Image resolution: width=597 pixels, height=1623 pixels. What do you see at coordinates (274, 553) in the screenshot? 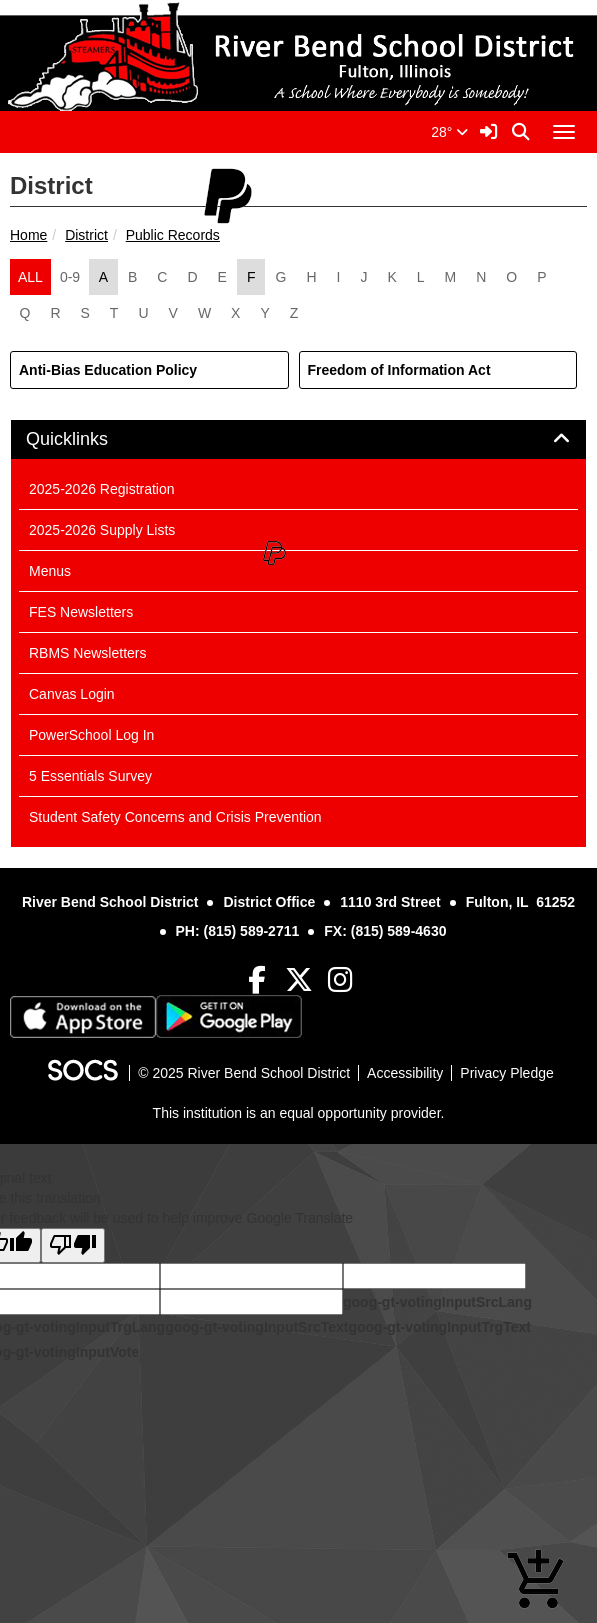
I see `pay with paypal` at bounding box center [274, 553].